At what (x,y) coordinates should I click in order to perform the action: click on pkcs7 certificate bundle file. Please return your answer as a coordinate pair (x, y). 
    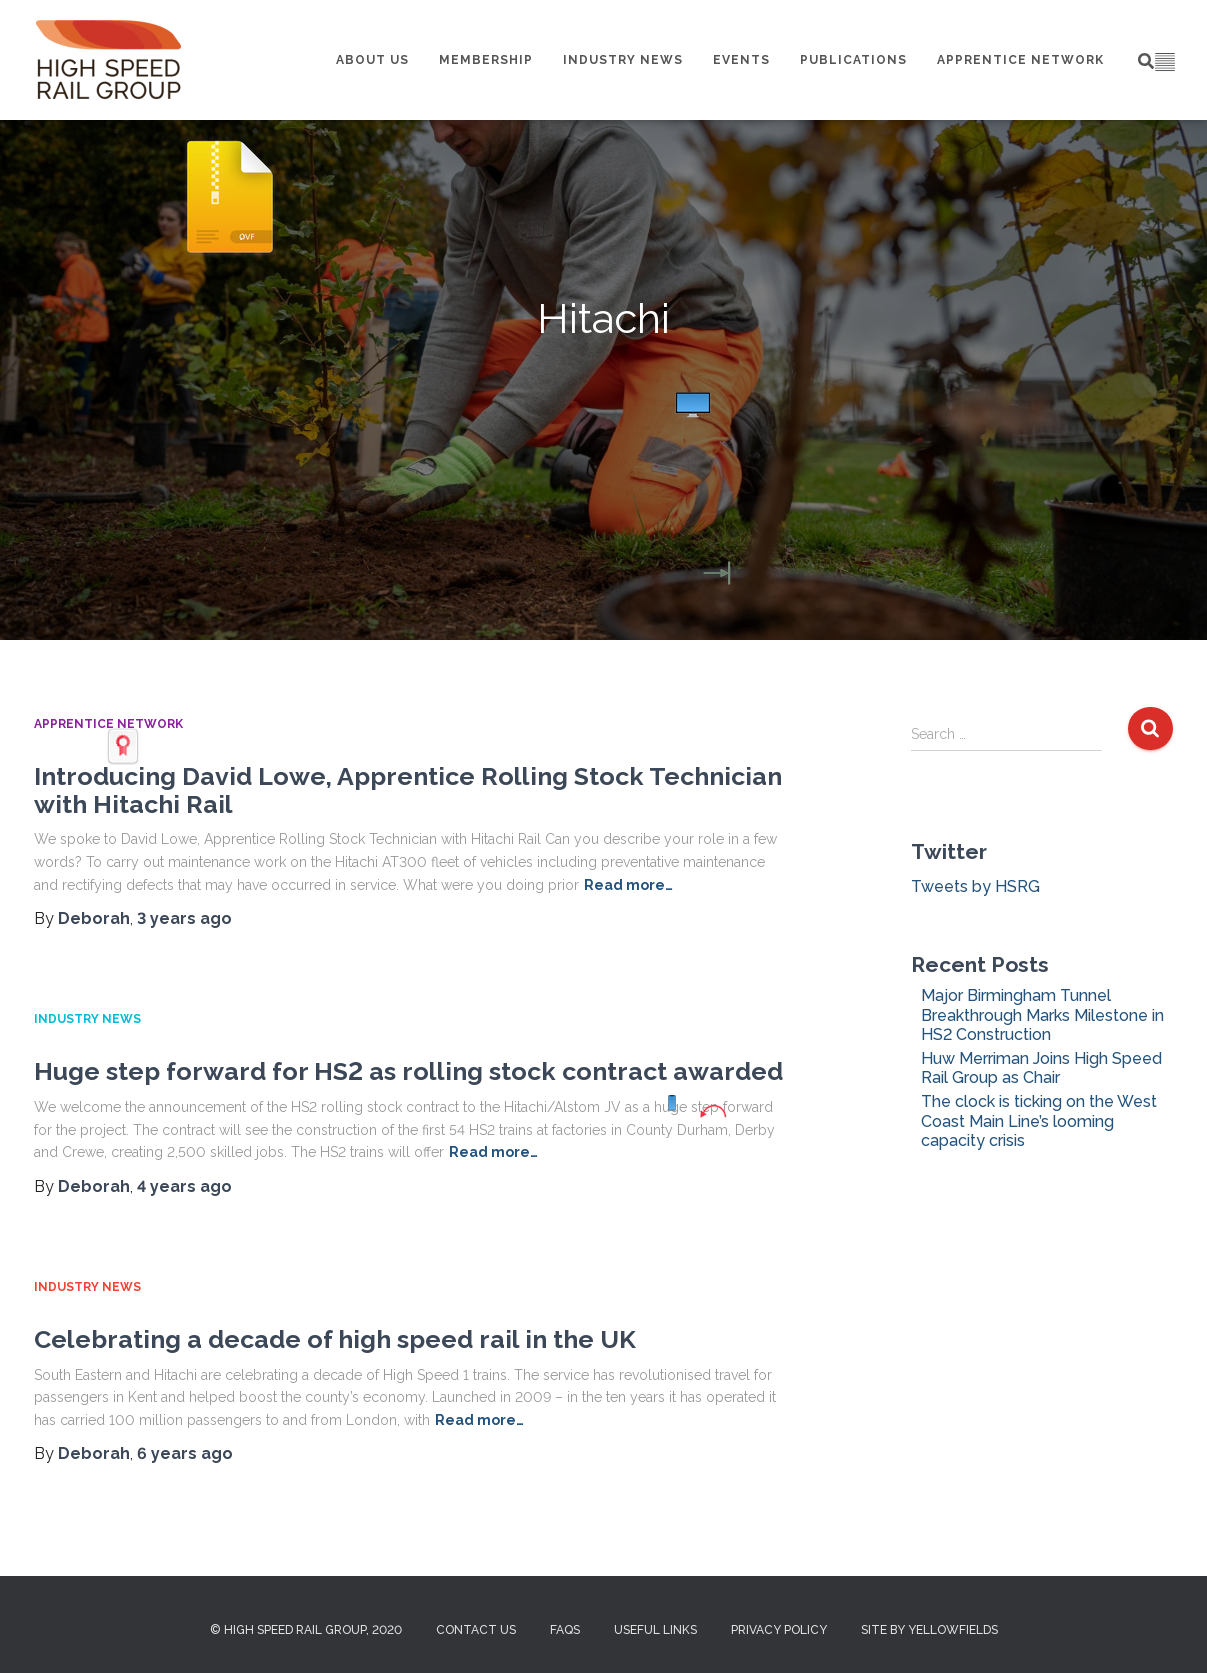
    Looking at the image, I should click on (123, 746).